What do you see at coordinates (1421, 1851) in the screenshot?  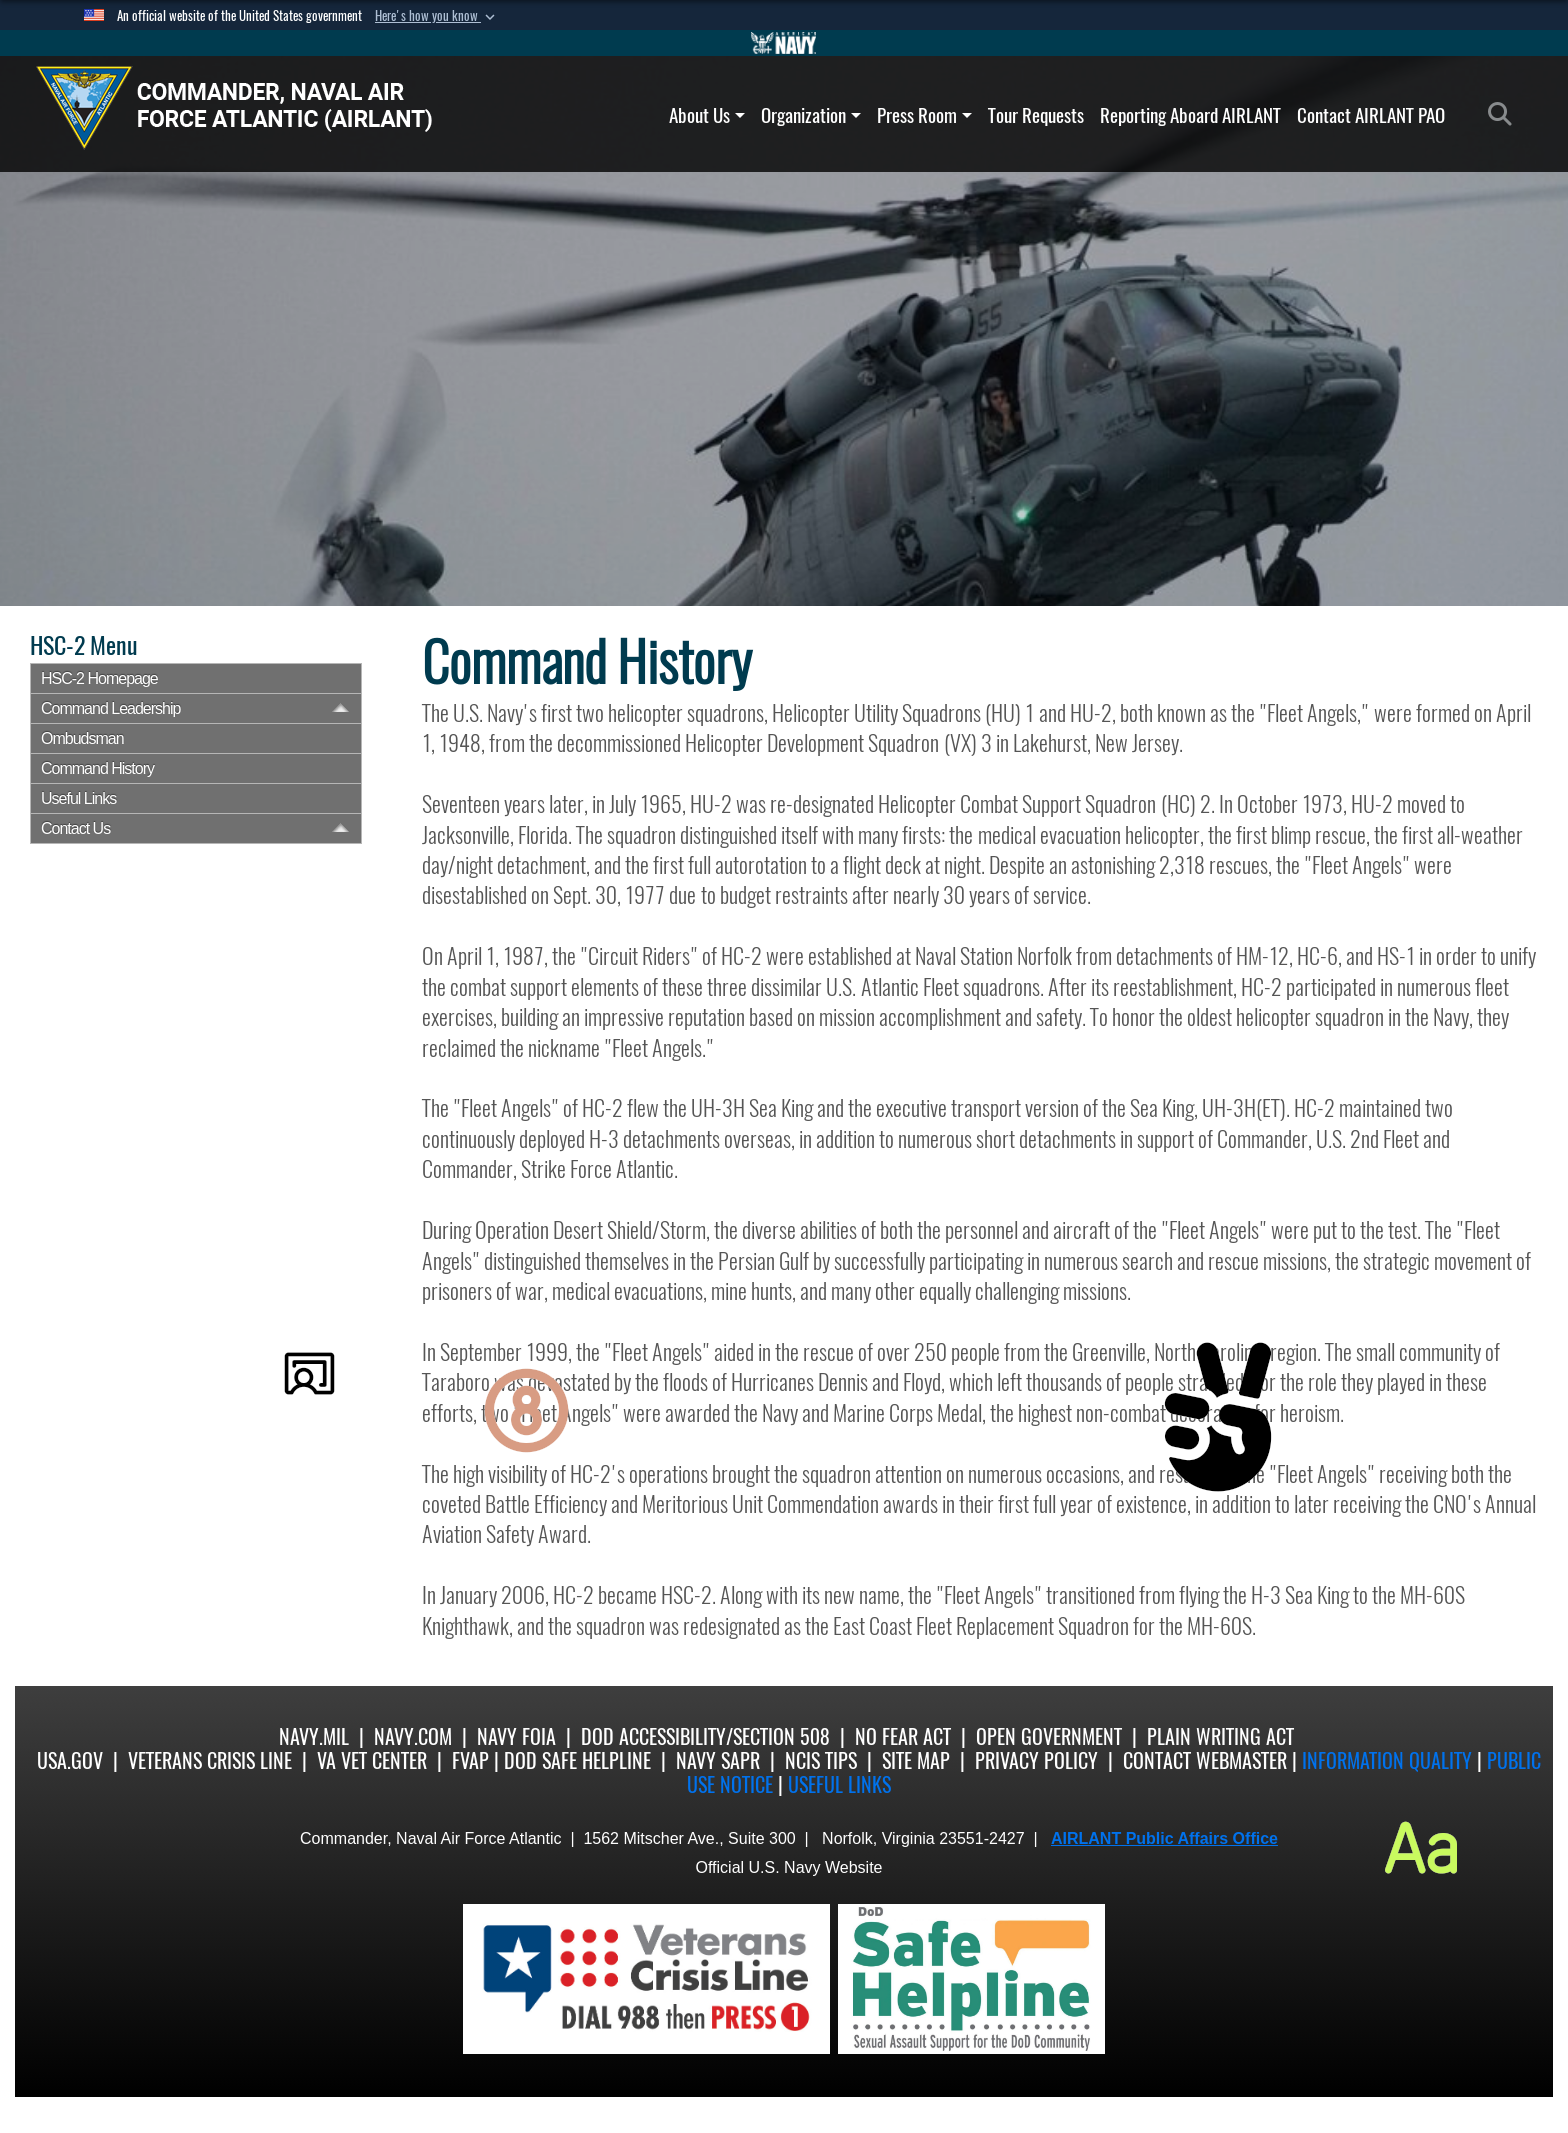 I see `adjust text formatting and font settings` at bounding box center [1421, 1851].